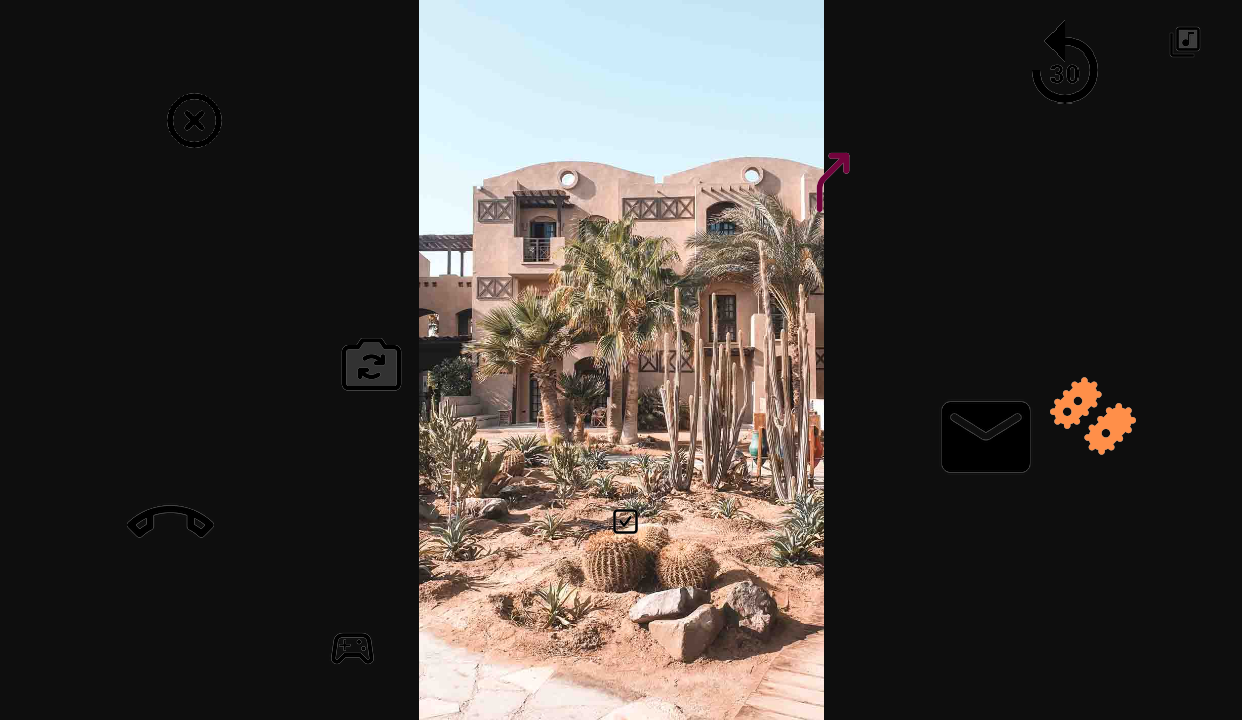 This screenshot has height=720, width=1242. What do you see at coordinates (371, 365) in the screenshot?
I see `switch between front and rear camera` at bounding box center [371, 365].